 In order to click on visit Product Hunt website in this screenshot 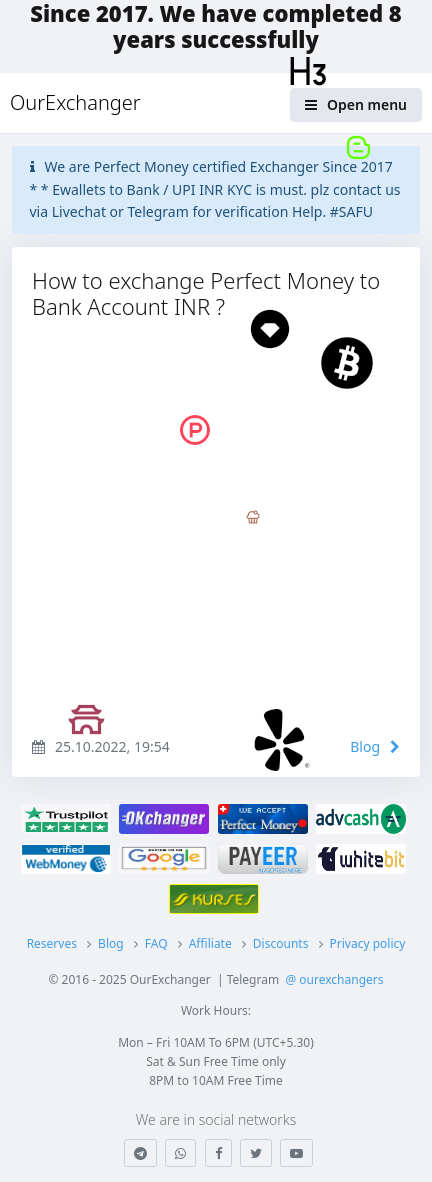, I will do `click(195, 430)`.